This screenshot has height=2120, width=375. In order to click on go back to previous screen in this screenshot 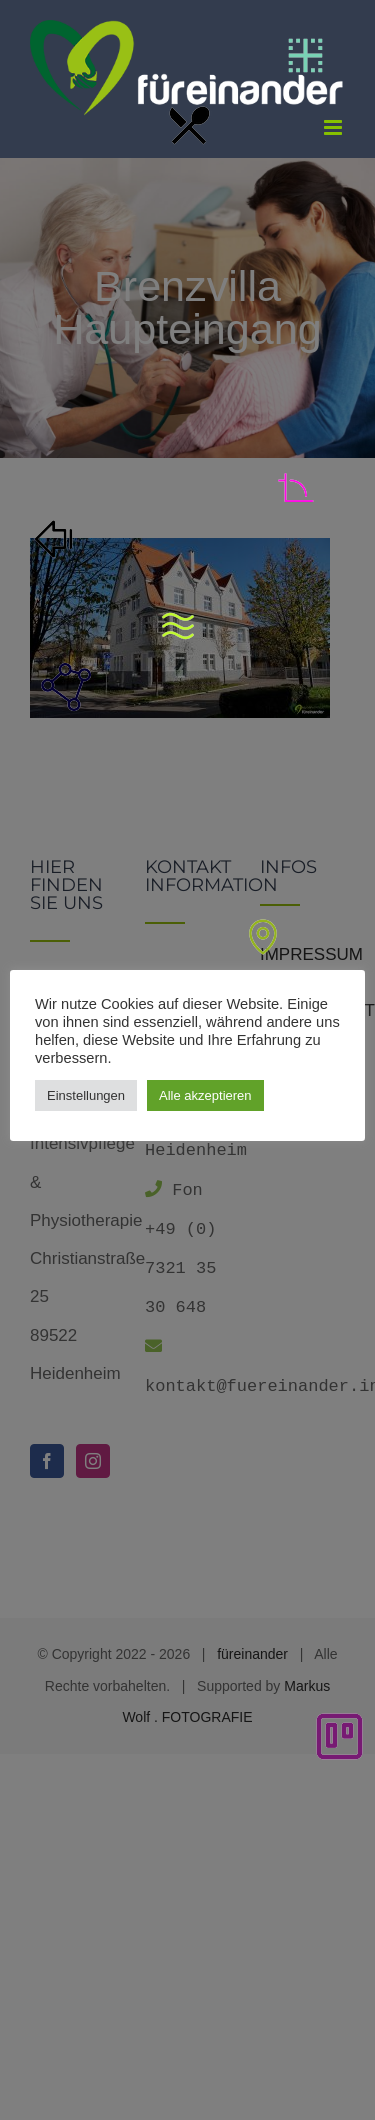, I will do `click(55, 539)`.